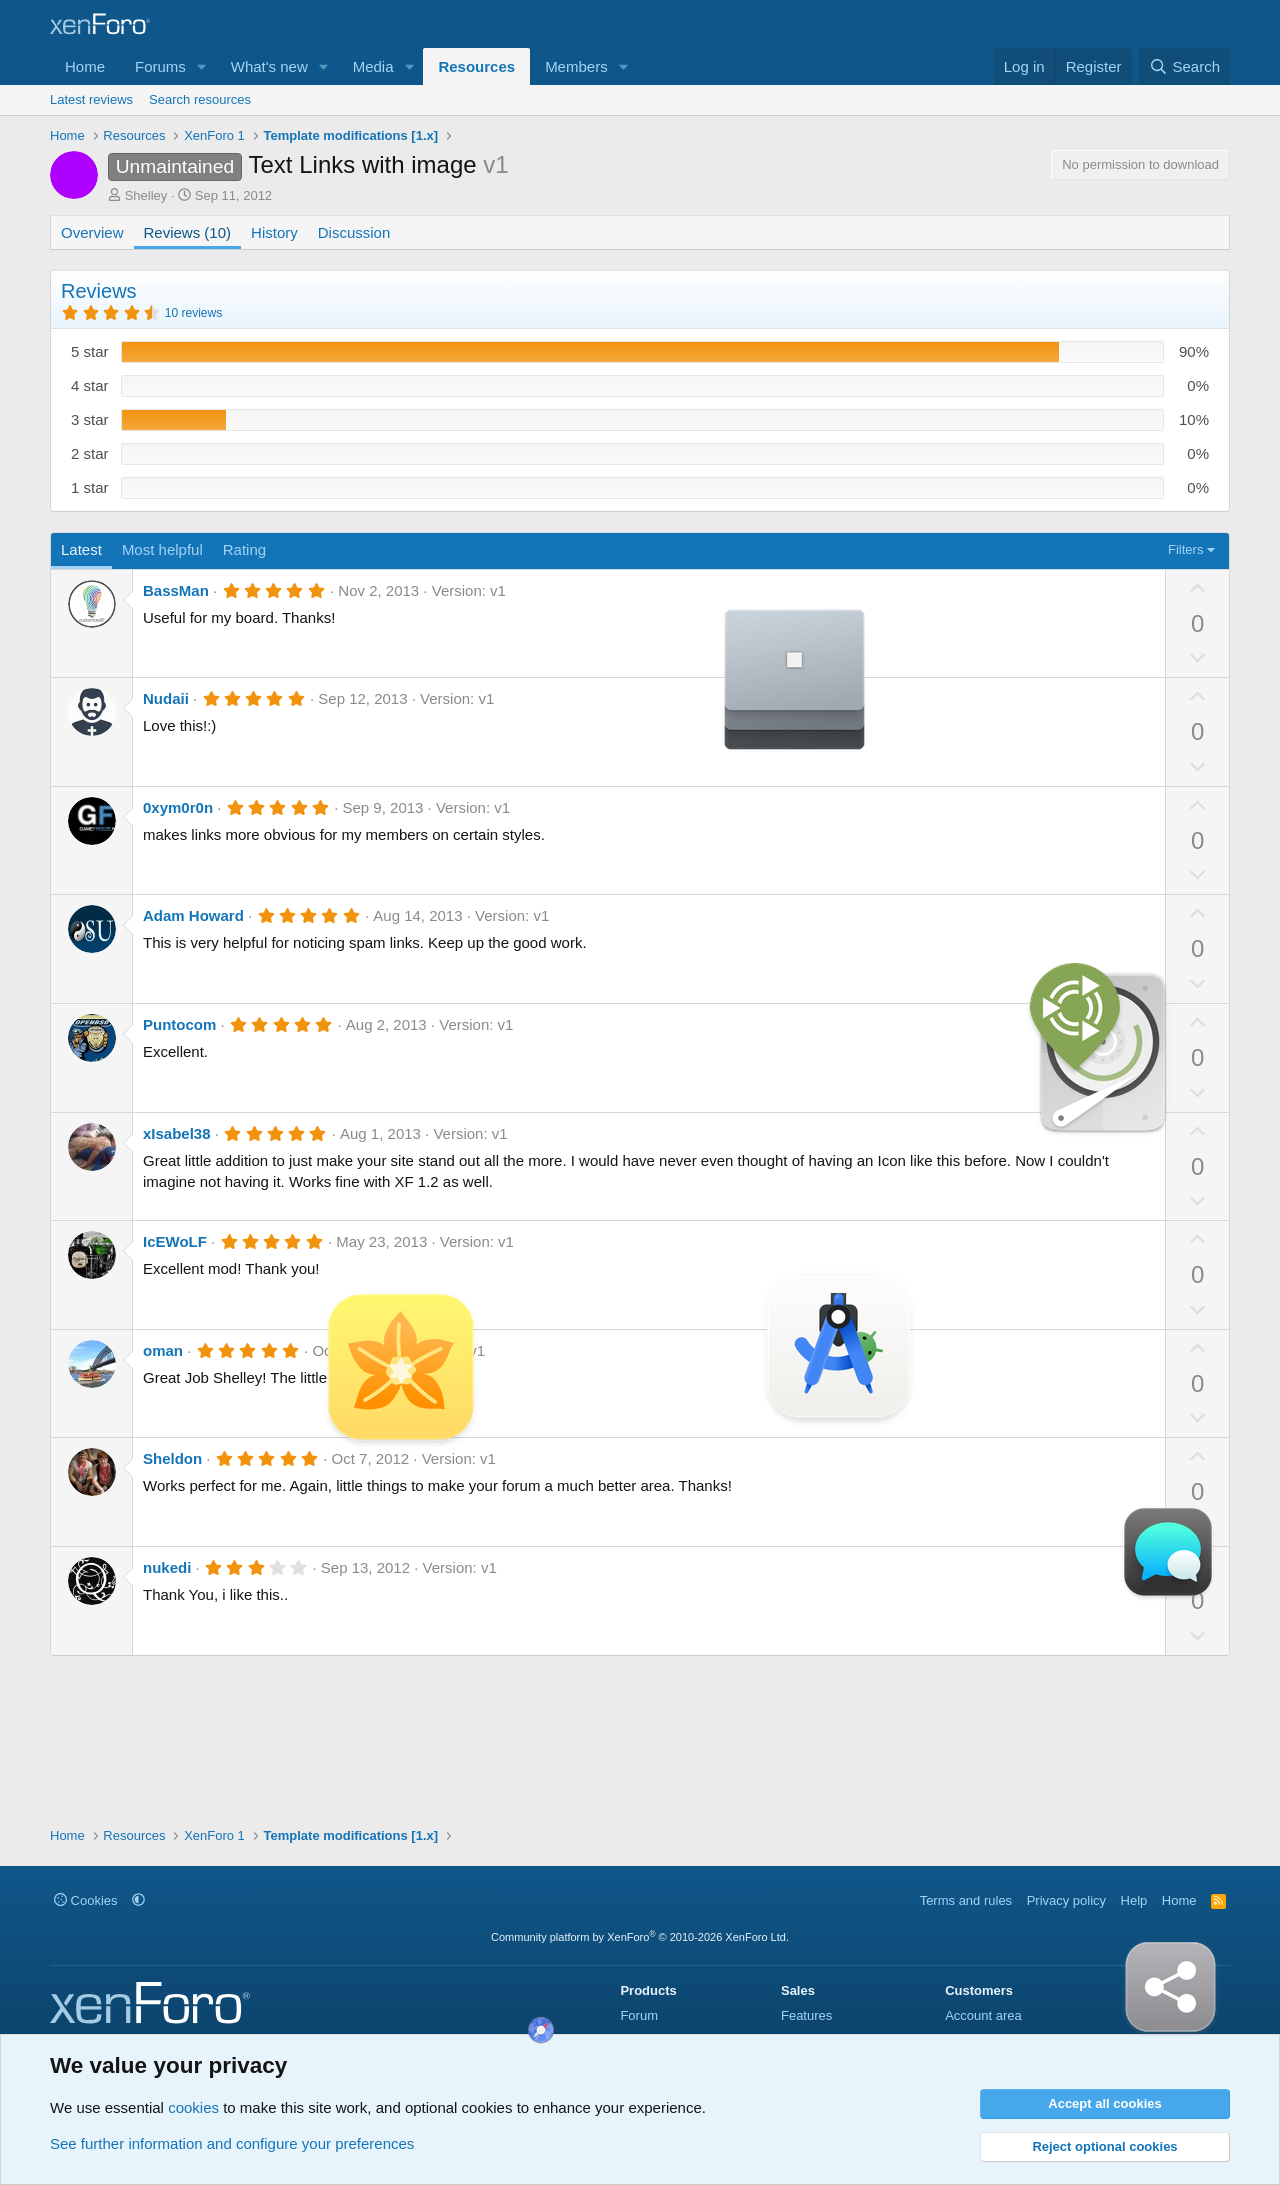 The width and height of the screenshot is (1280, 2185). Describe the element at coordinates (541, 2030) in the screenshot. I see `open gnome web browser (epiphany)` at that location.